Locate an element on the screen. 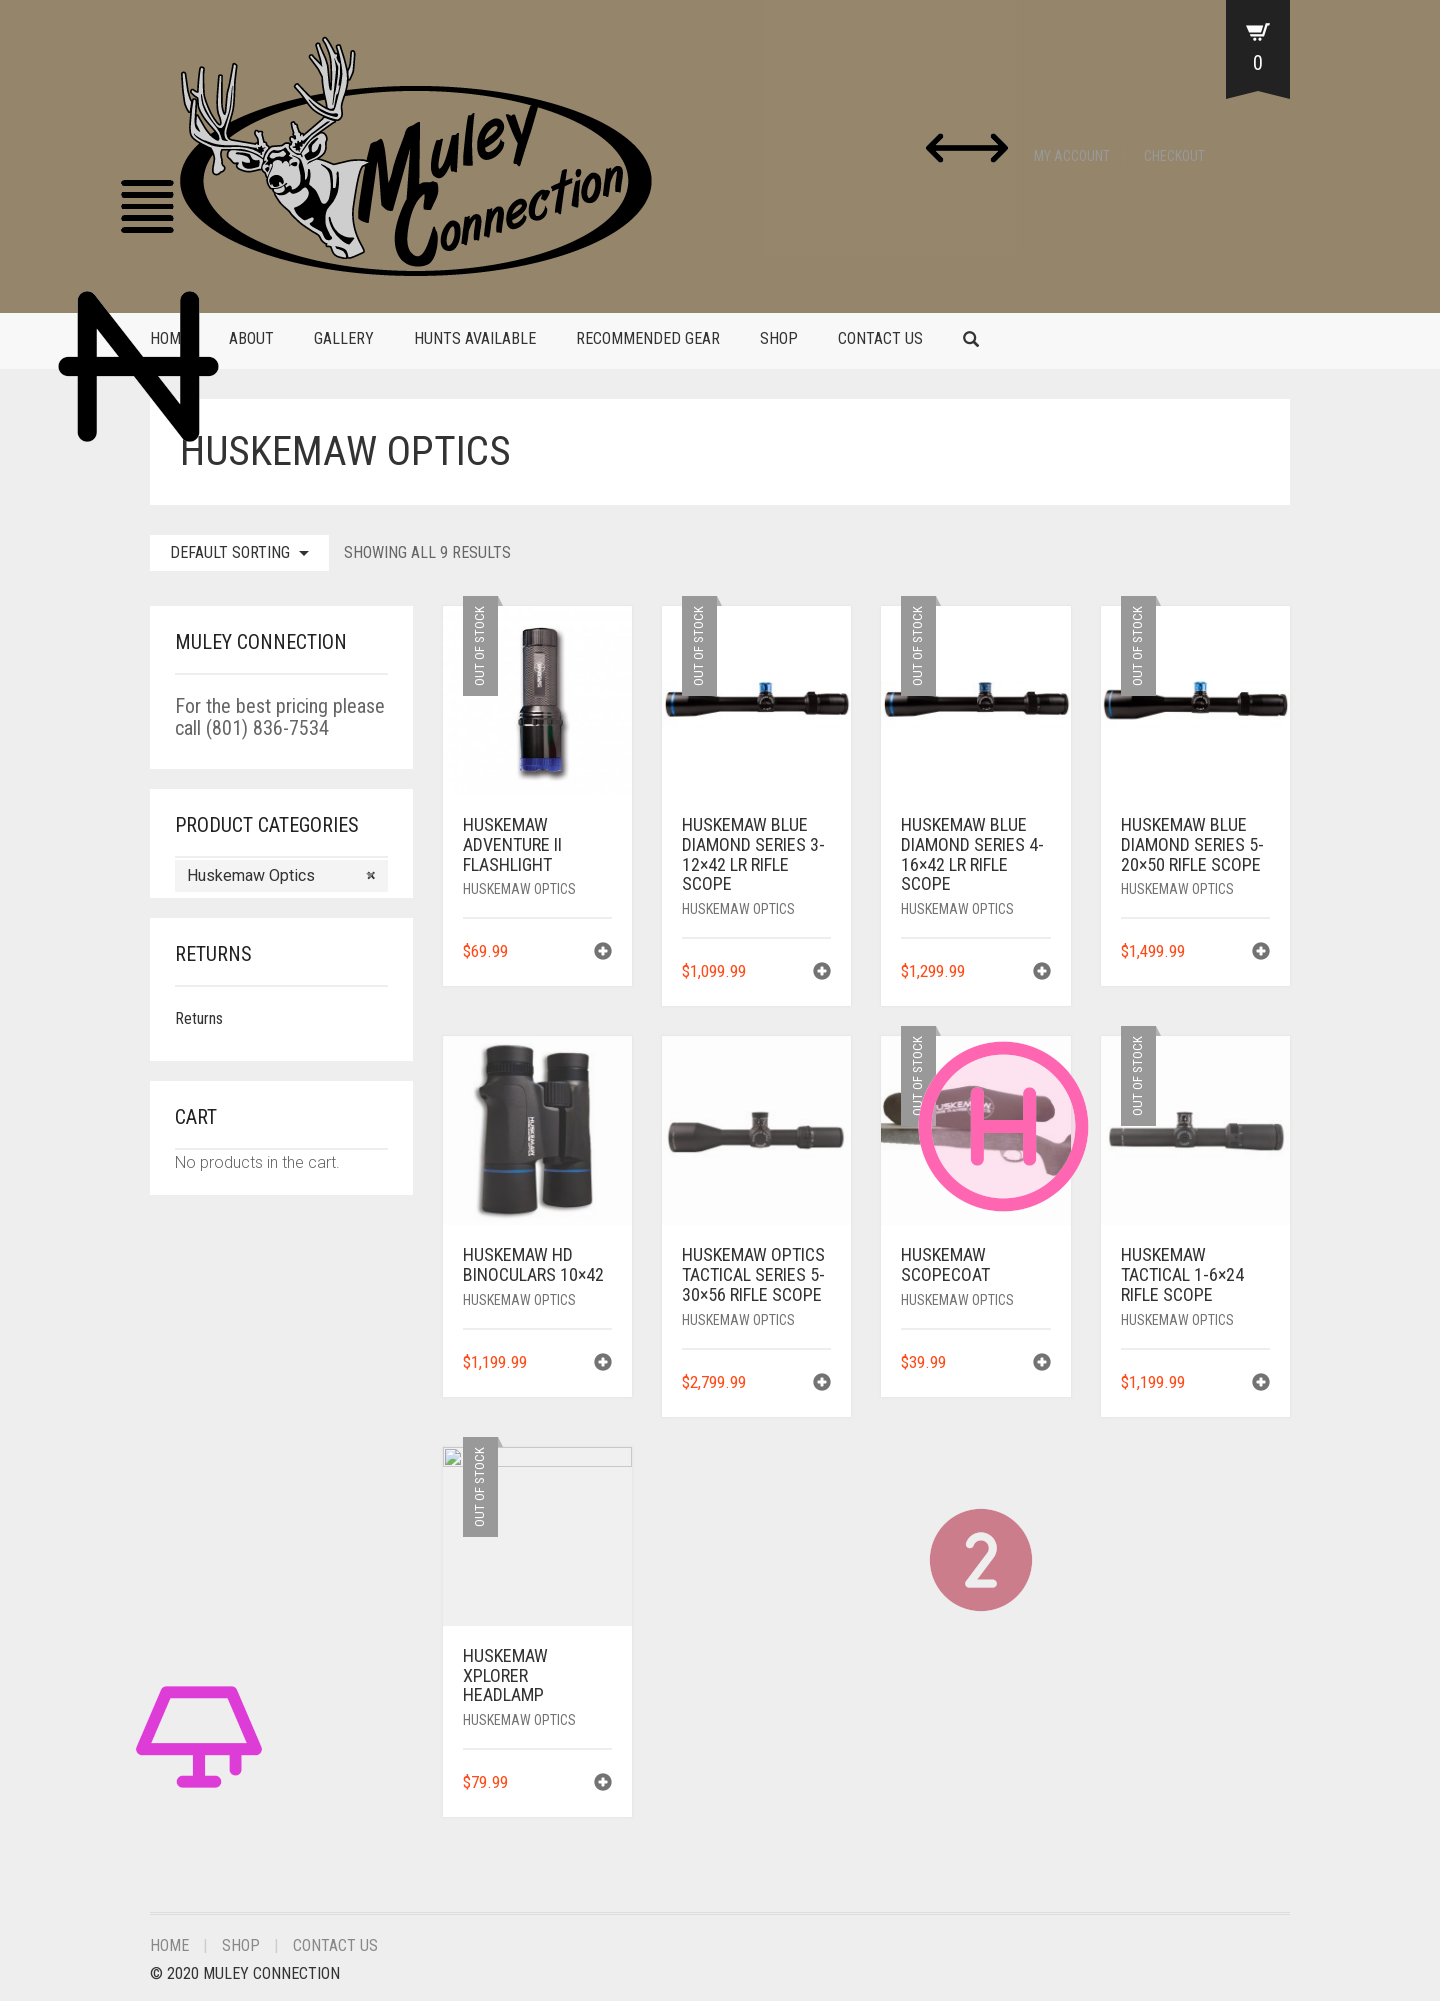  hospital or medical facility indicator is located at coordinates (1003, 1126).